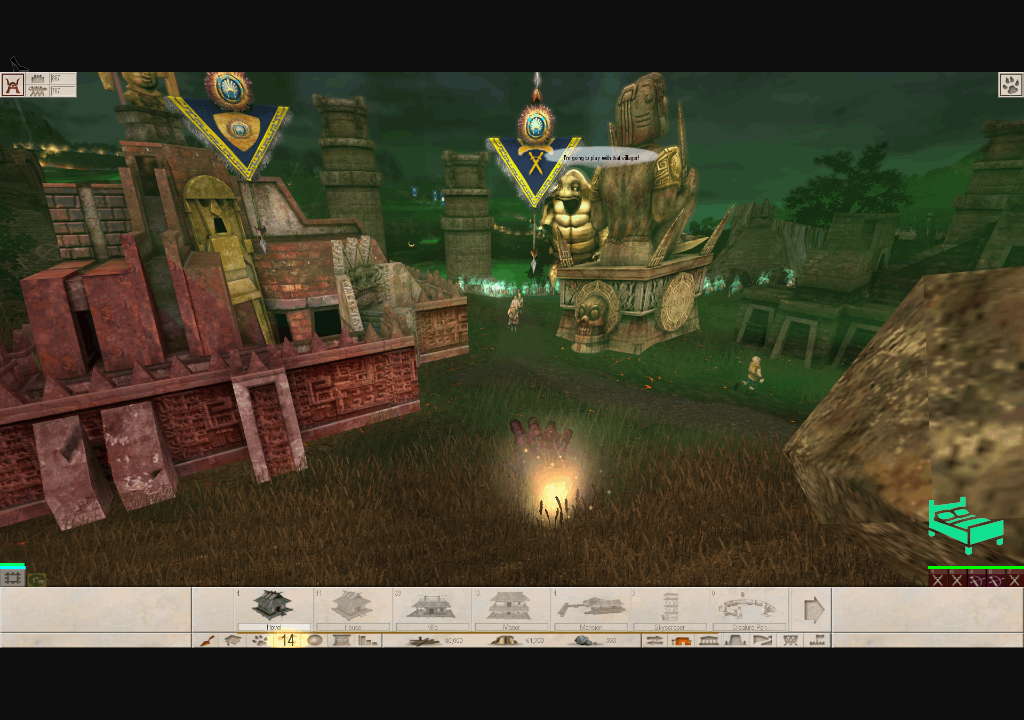 The image size is (1024, 720). What do you see at coordinates (20, 64) in the screenshot?
I see `browse women's footwear category` at bounding box center [20, 64].